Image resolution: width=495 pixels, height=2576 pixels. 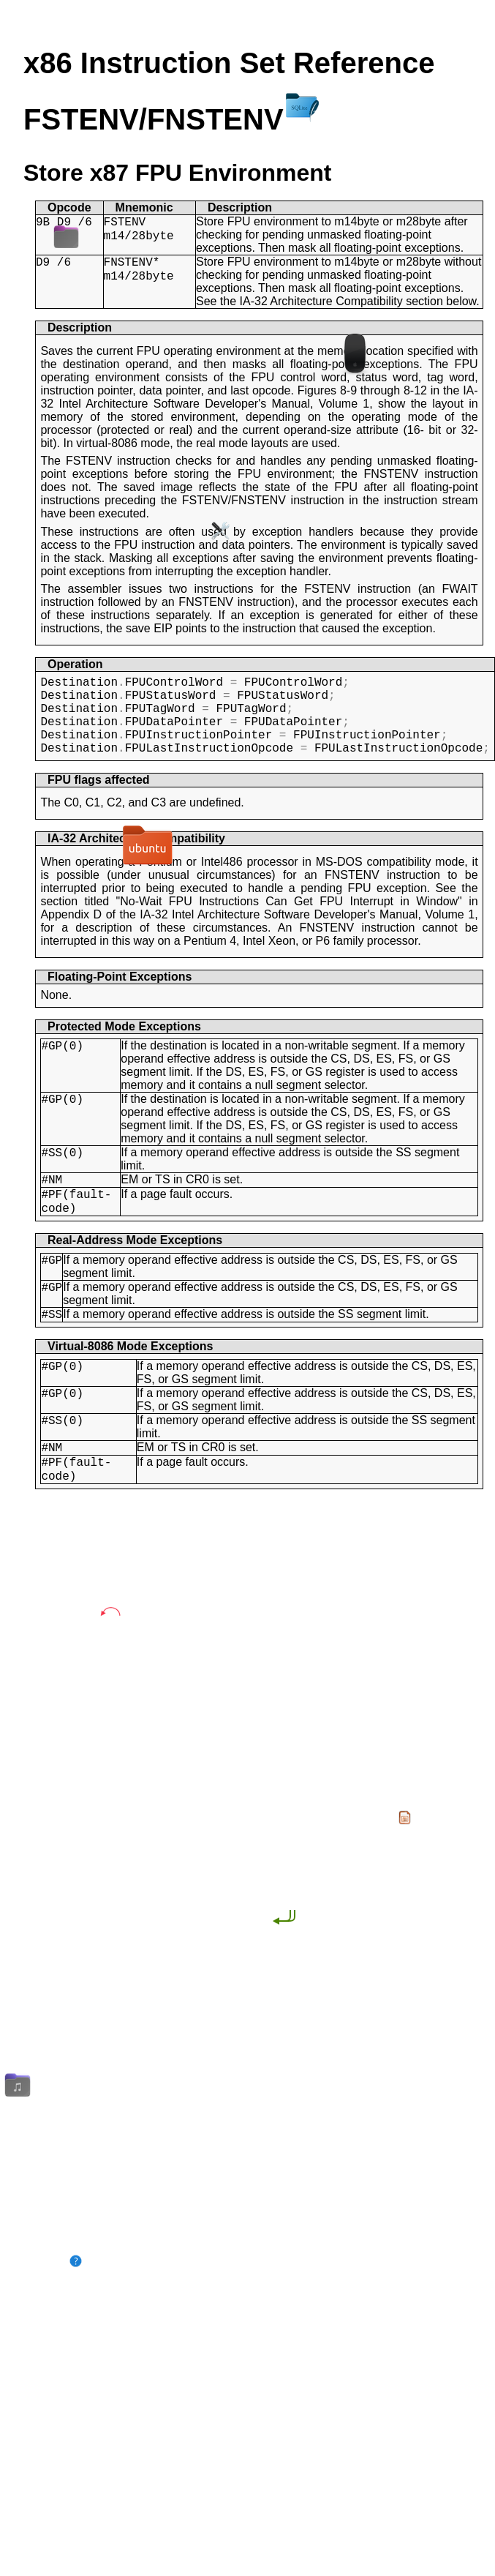 What do you see at coordinates (110, 1611) in the screenshot?
I see `undo the last action` at bounding box center [110, 1611].